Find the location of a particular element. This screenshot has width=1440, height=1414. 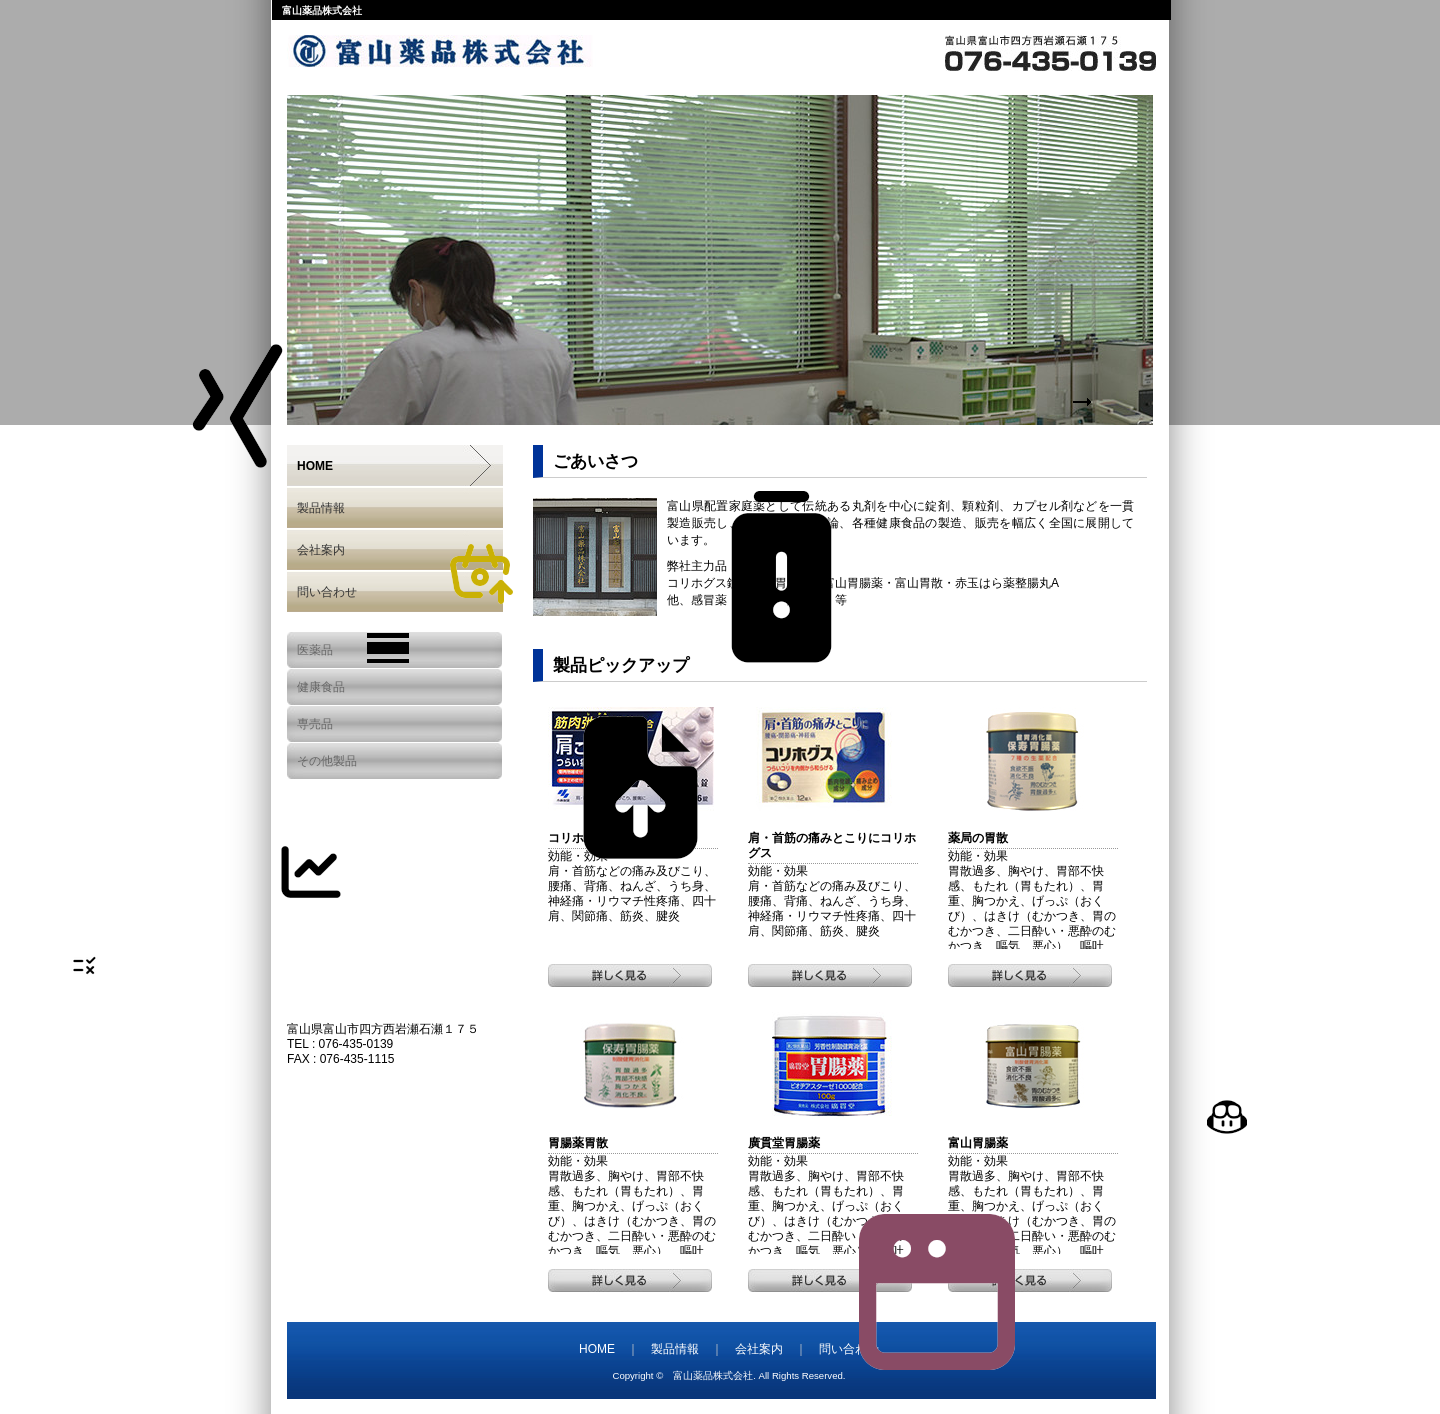

proceed to the next step is located at coordinates (1082, 402).